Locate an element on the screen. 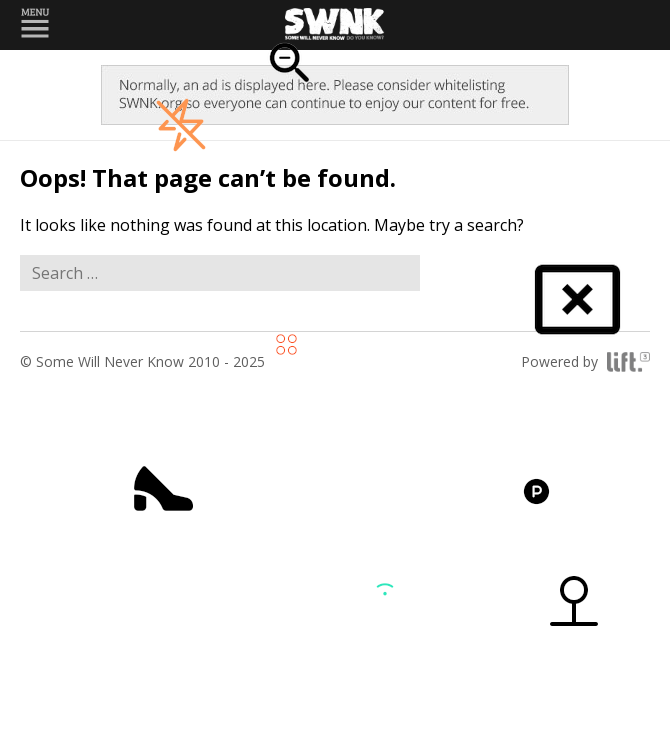  browse women's footwear category is located at coordinates (160, 490).